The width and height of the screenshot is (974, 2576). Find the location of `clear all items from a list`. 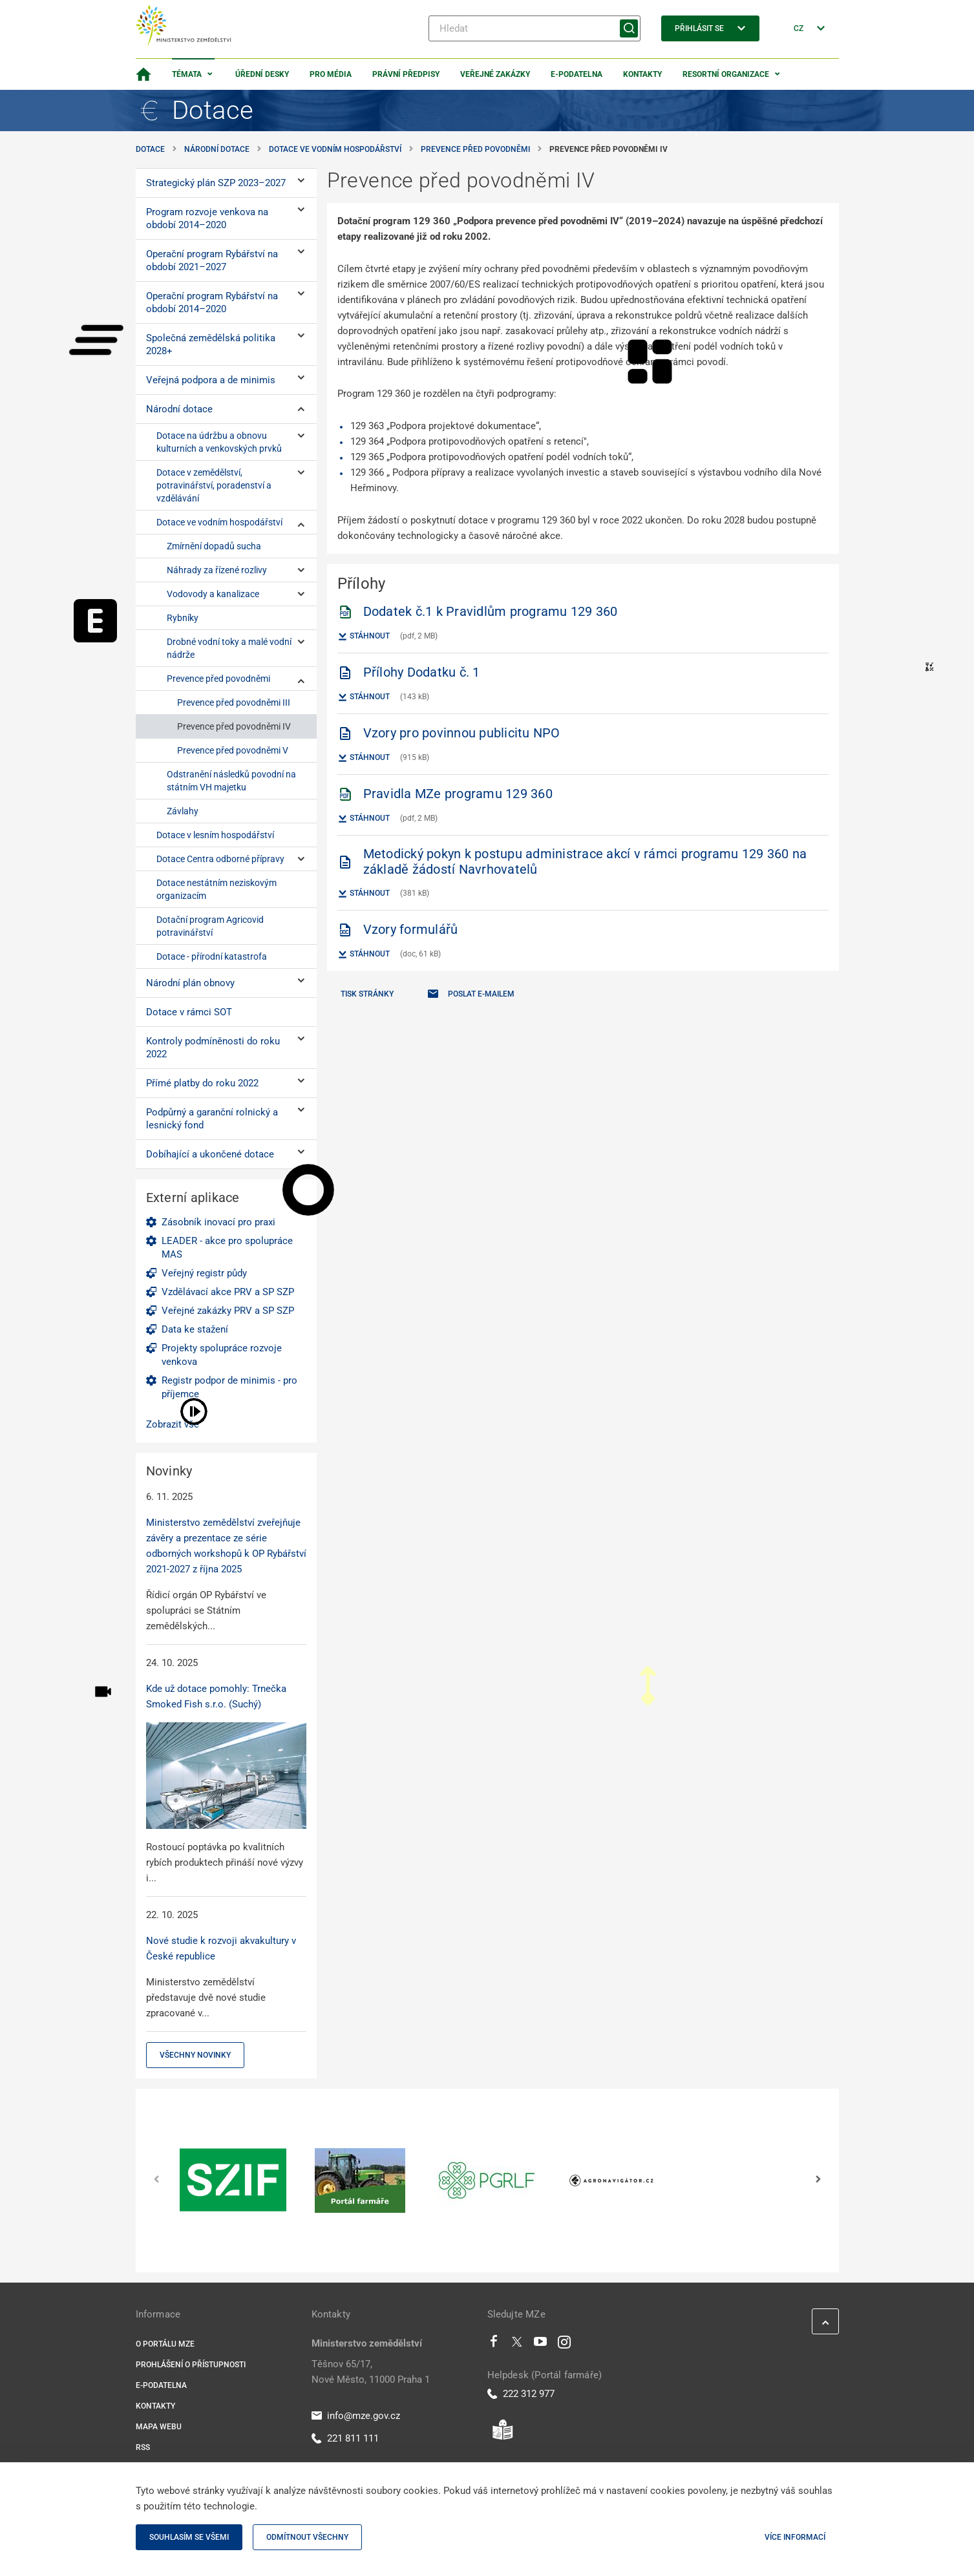

clear all items from a list is located at coordinates (96, 340).